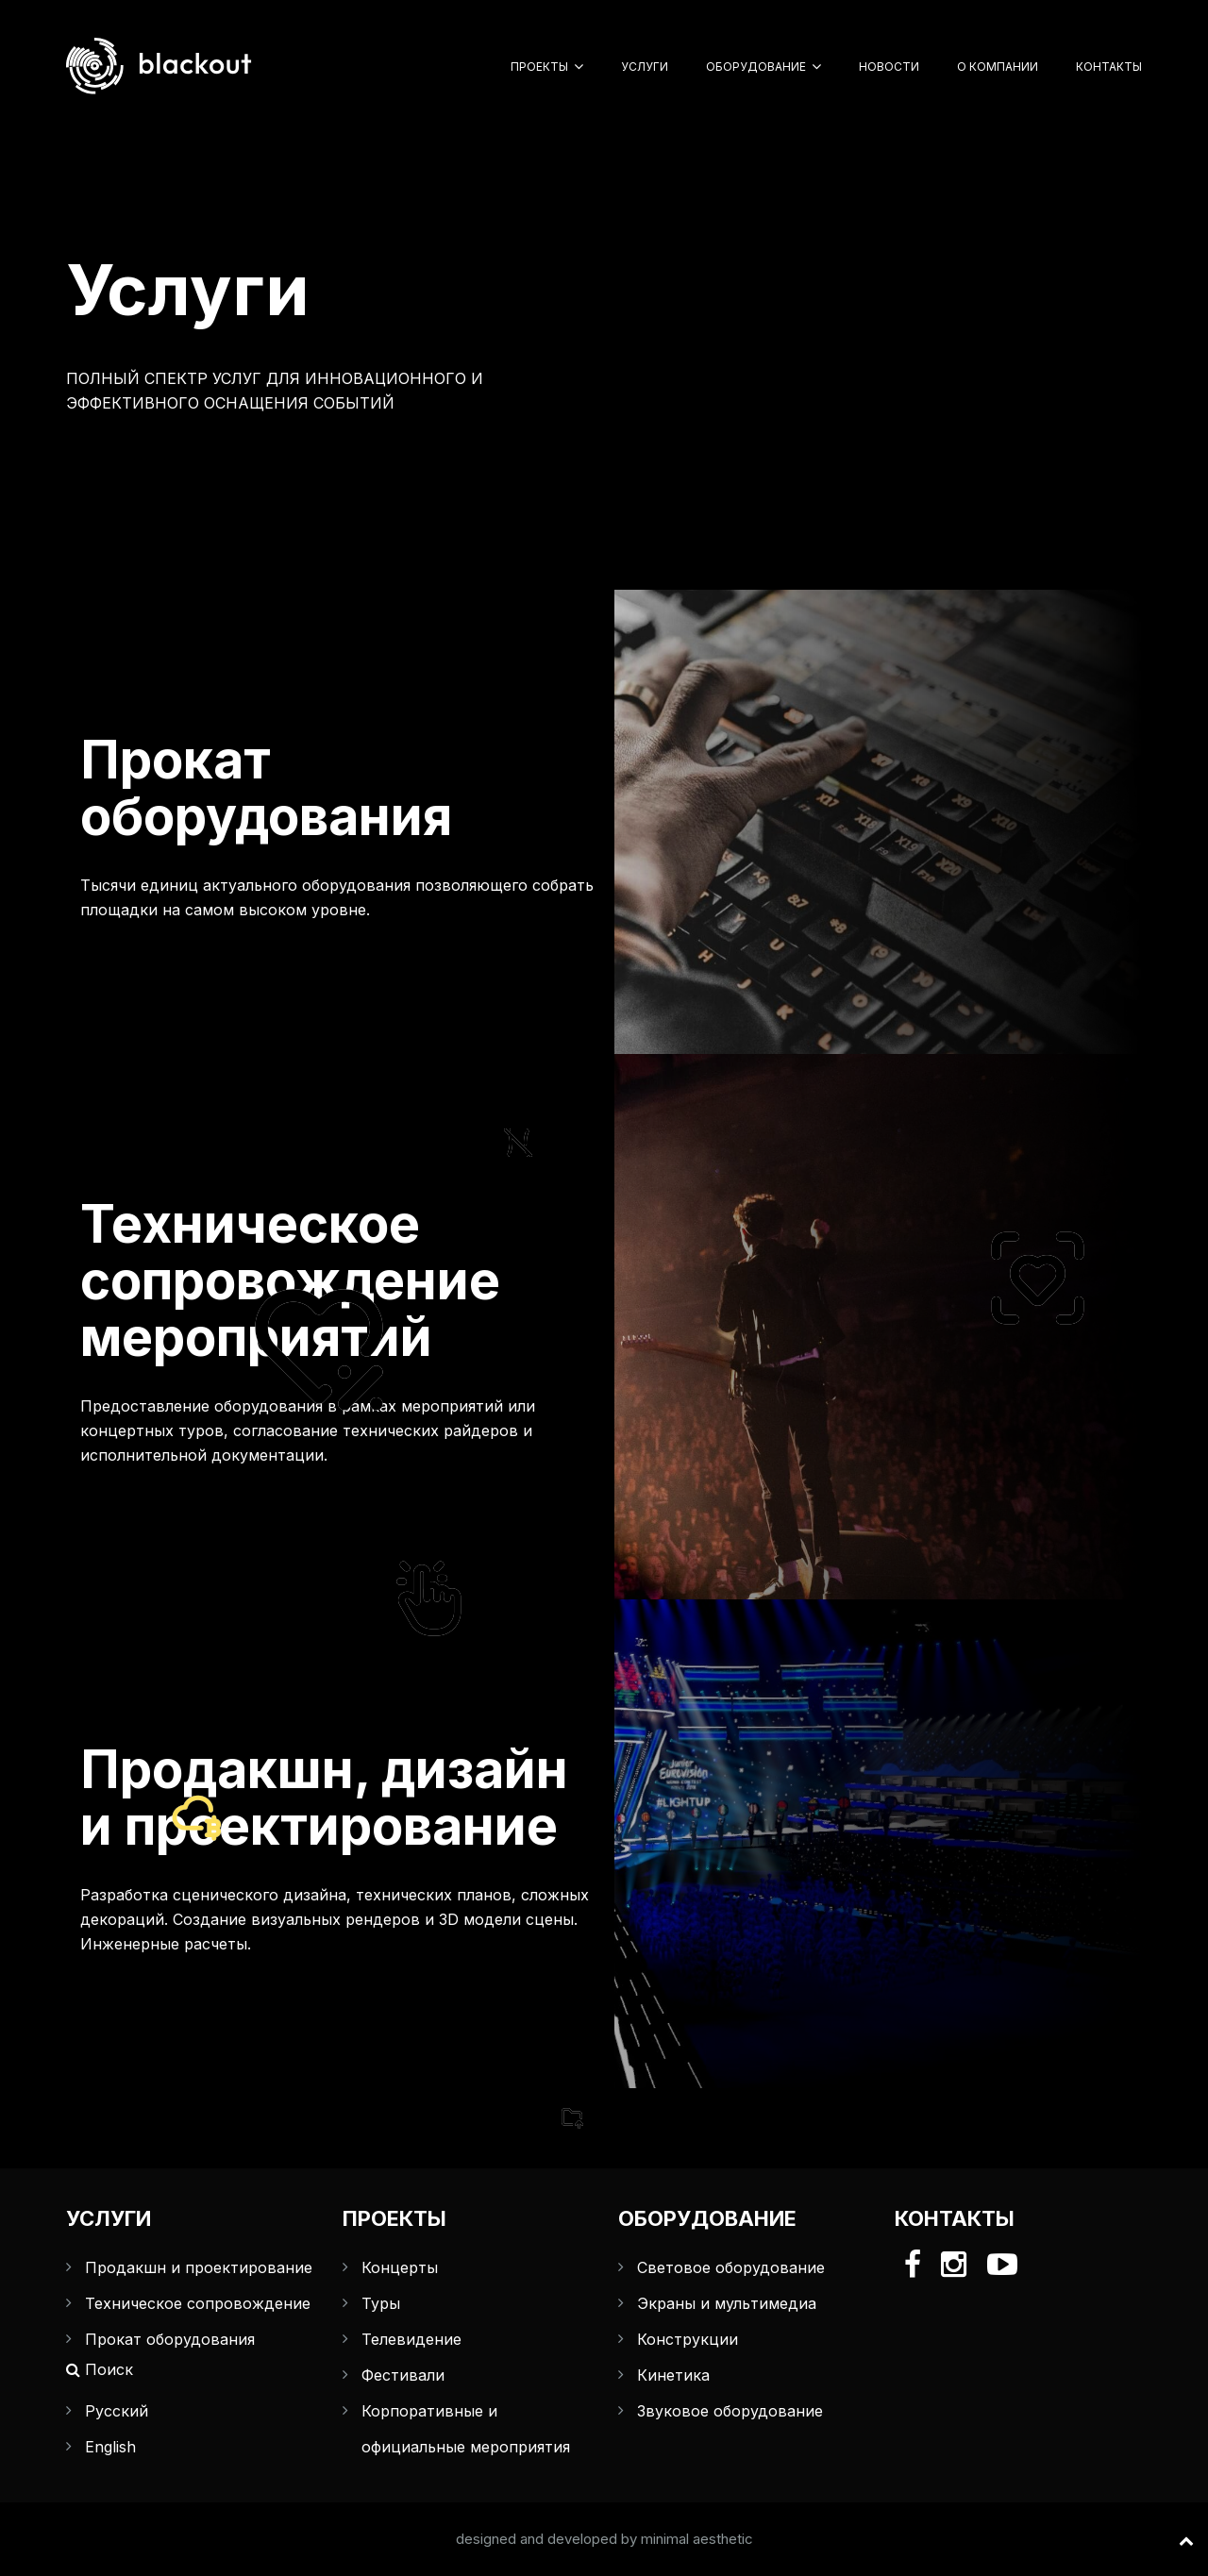 This screenshot has height=2576, width=1208. What do you see at coordinates (430, 1598) in the screenshot?
I see `tap or click to interact` at bounding box center [430, 1598].